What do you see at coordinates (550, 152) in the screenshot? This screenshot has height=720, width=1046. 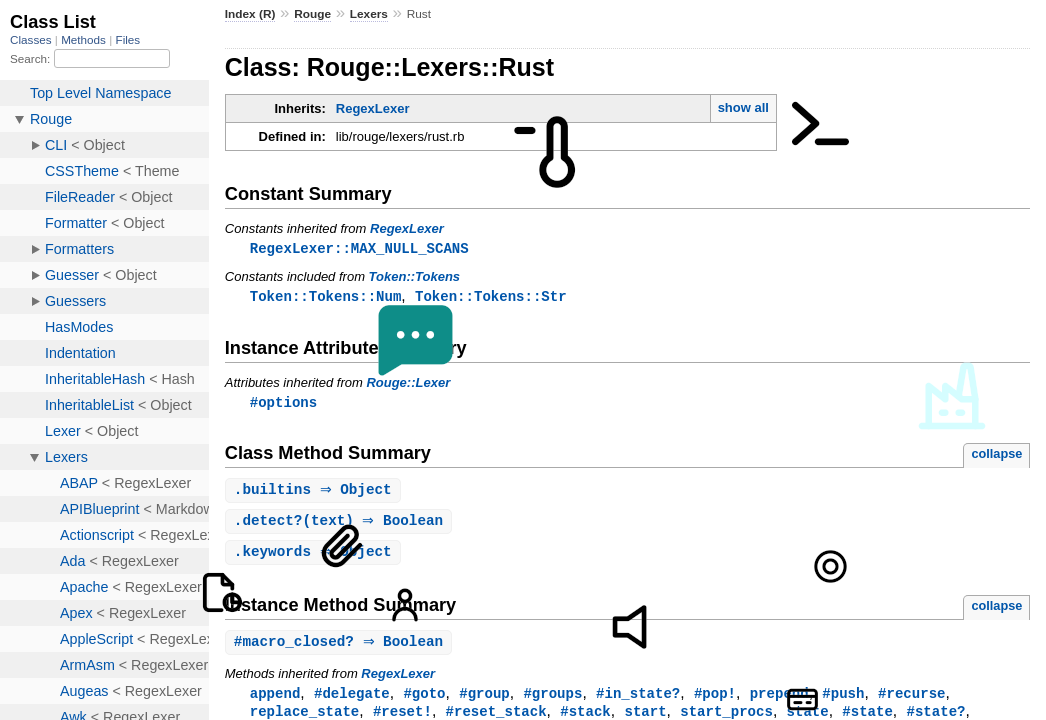 I see `decrease temperature setting` at bounding box center [550, 152].